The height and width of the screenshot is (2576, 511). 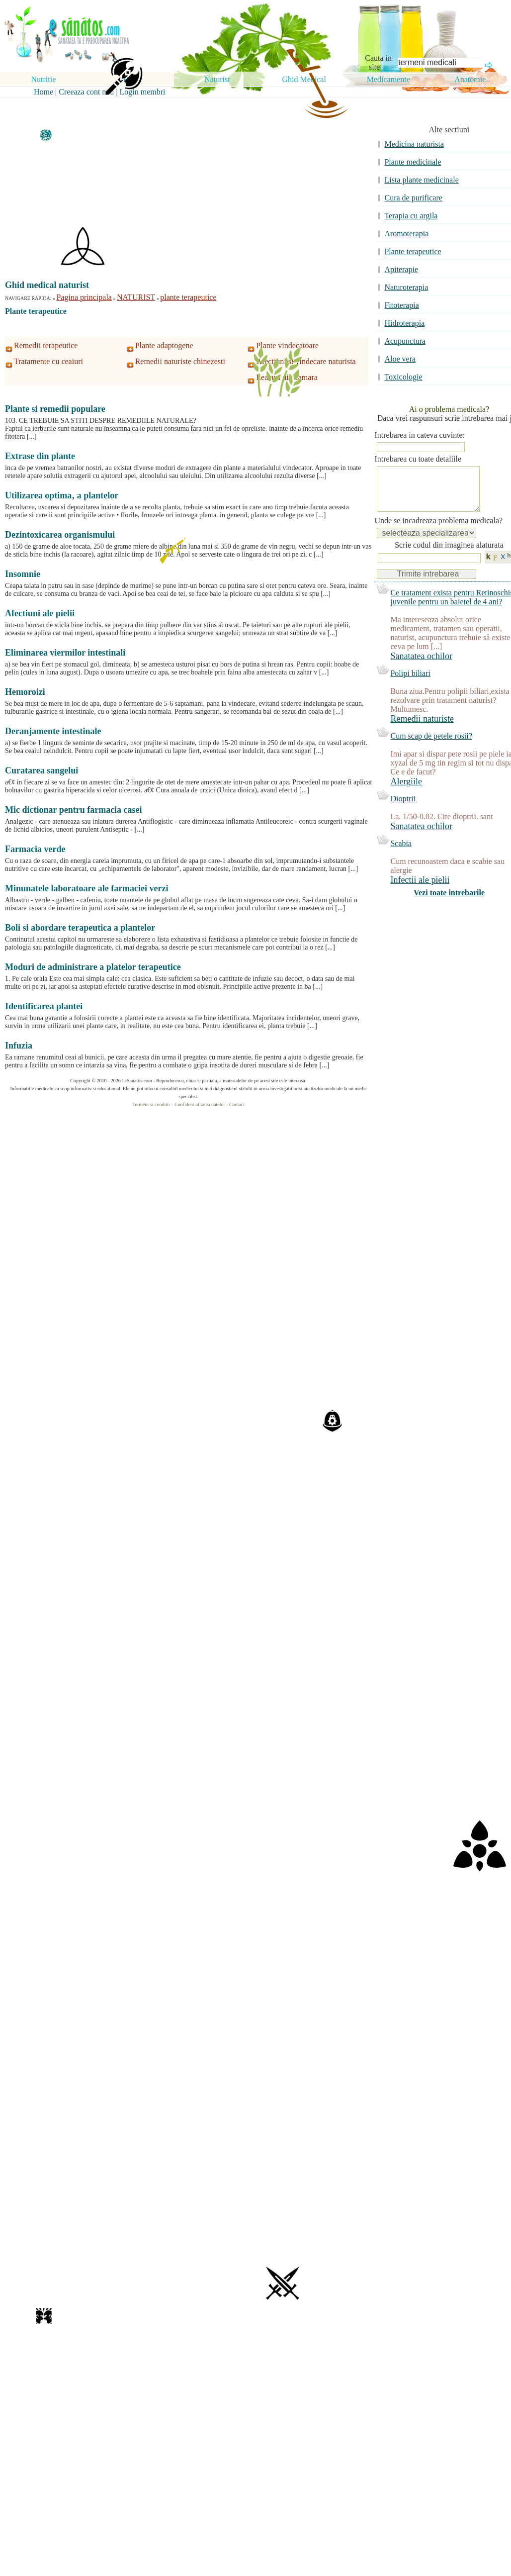 What do you see at coordinates (124, 76) in the screenshot?
I see `select axe weapon or tool` at bounding box center [124, 76].